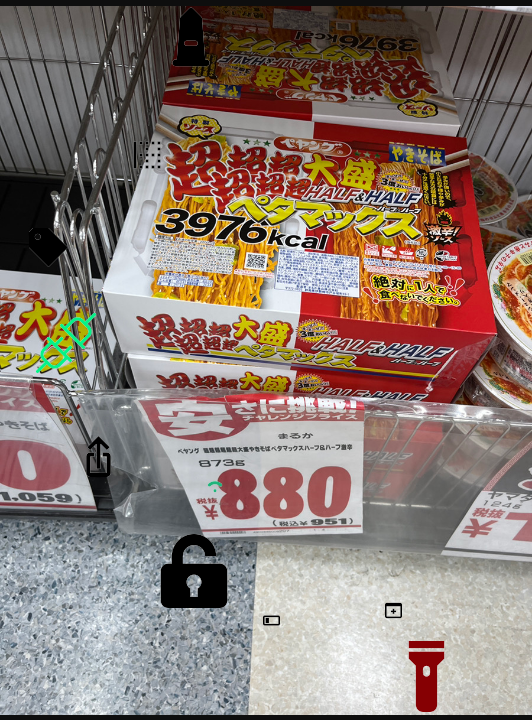  What do you see at coordinates (393, 610) in the screenshot?
I see `open a new window` at bounding box center [393, 610].